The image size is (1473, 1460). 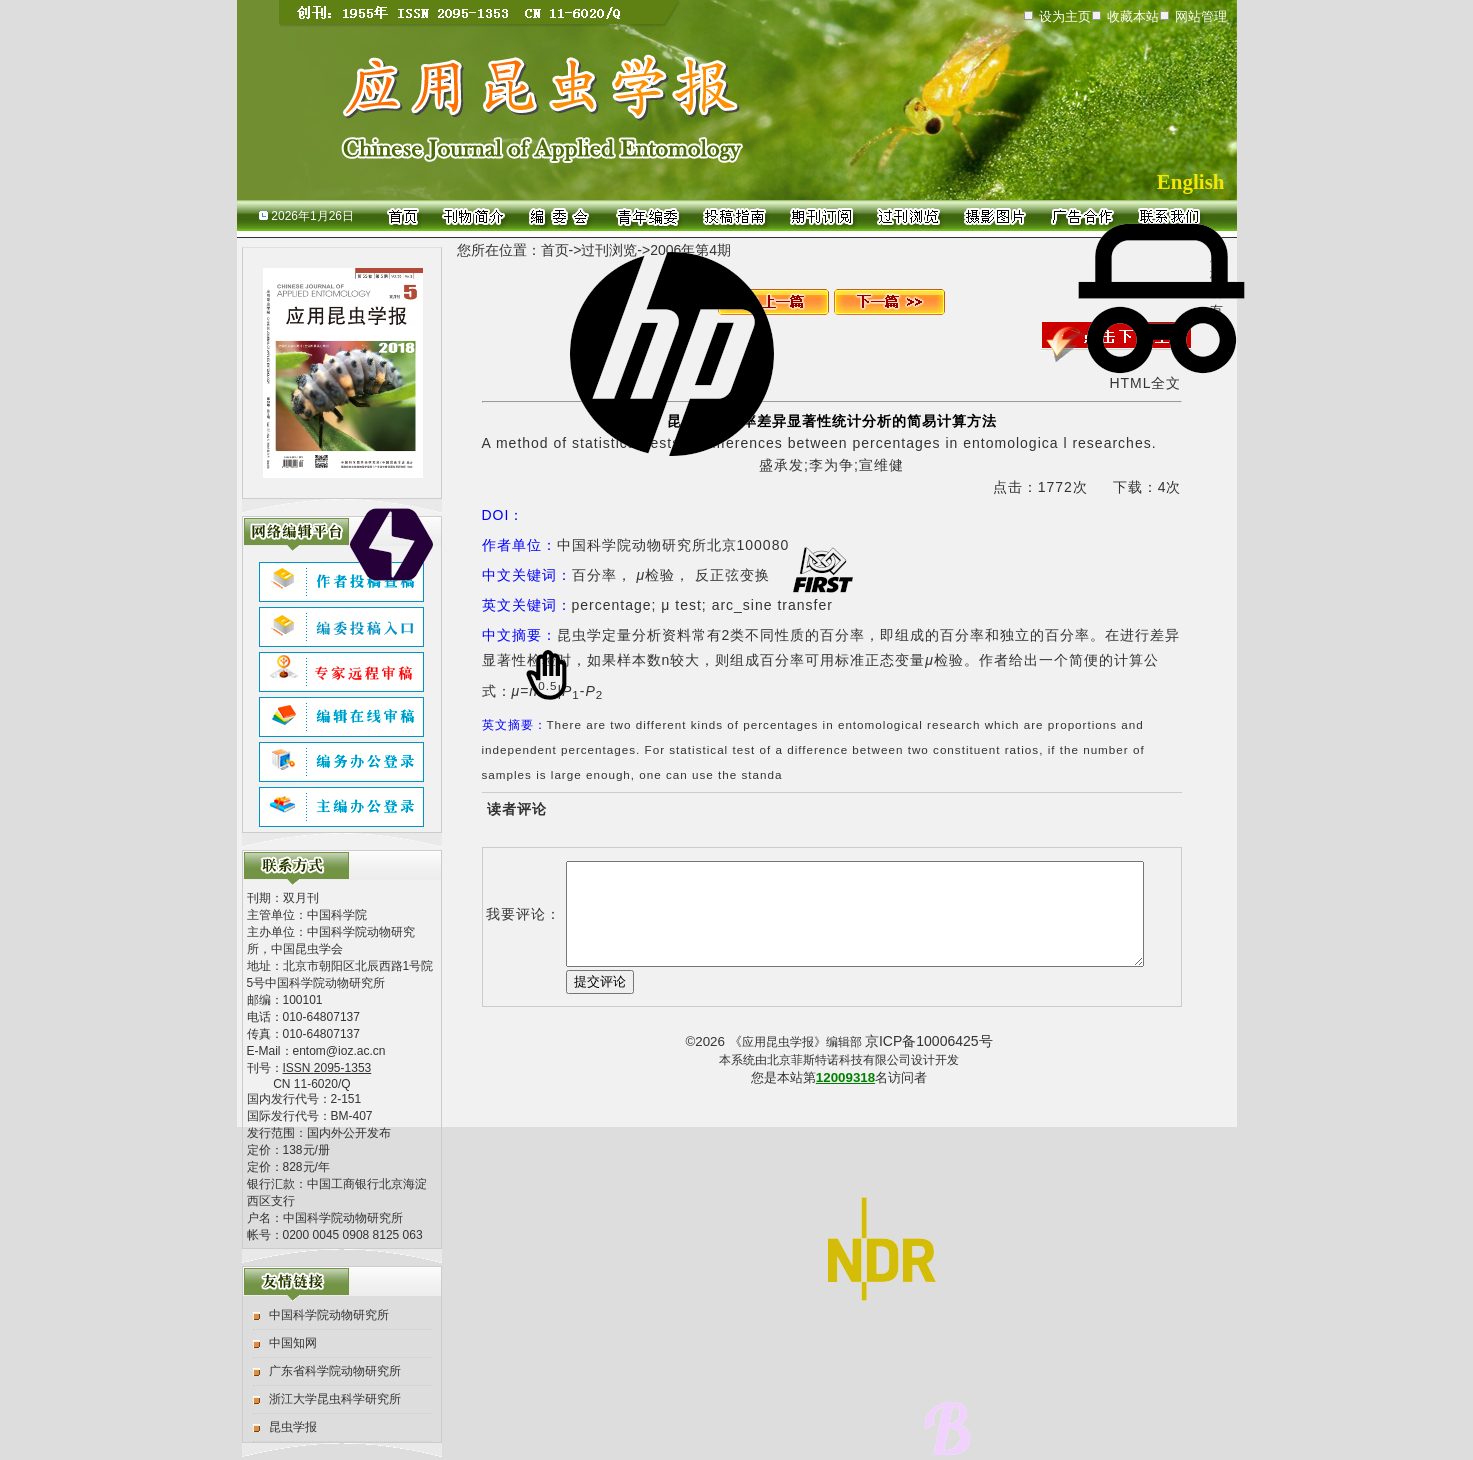 I want to click on HP brand logo, so click(x=672, y=354).